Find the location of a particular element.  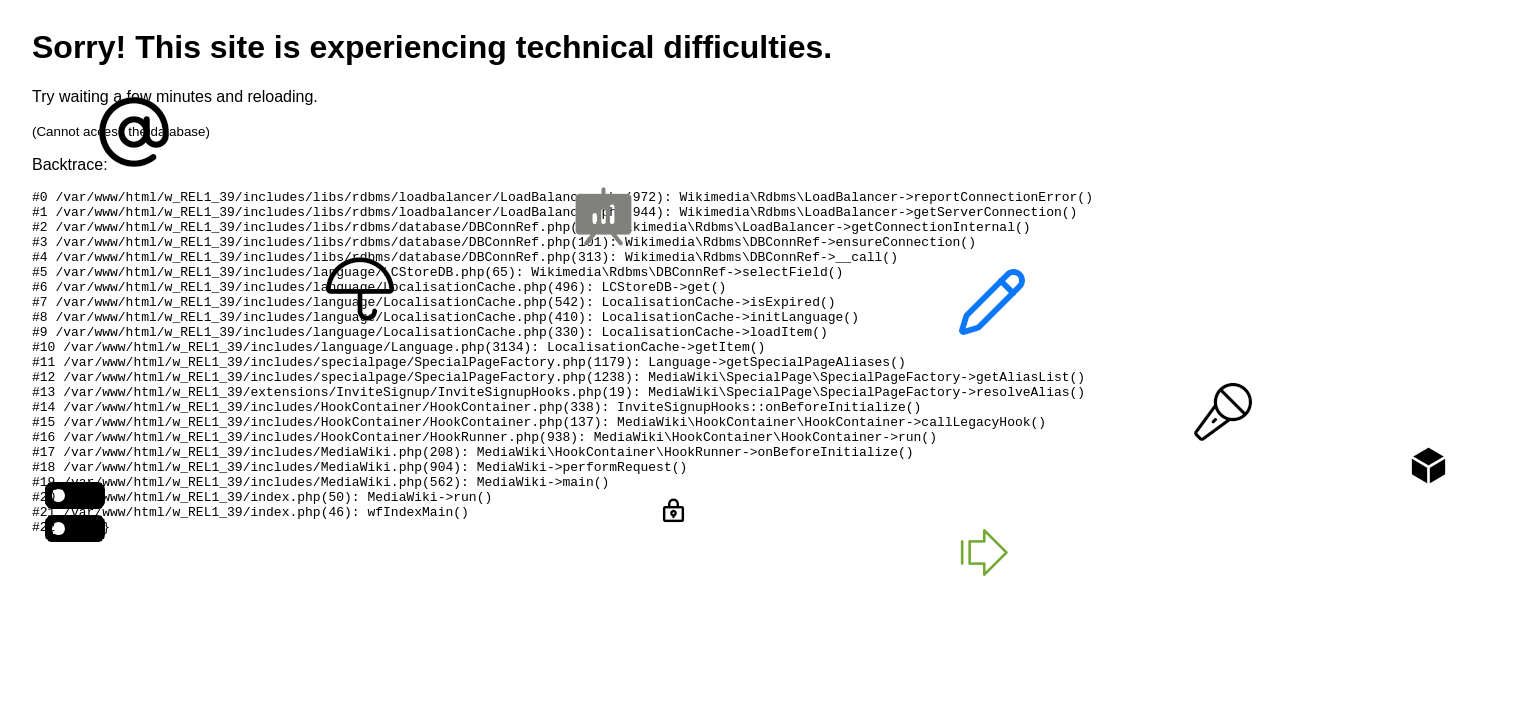

access security or password settings is located at coordinates (673, 511).